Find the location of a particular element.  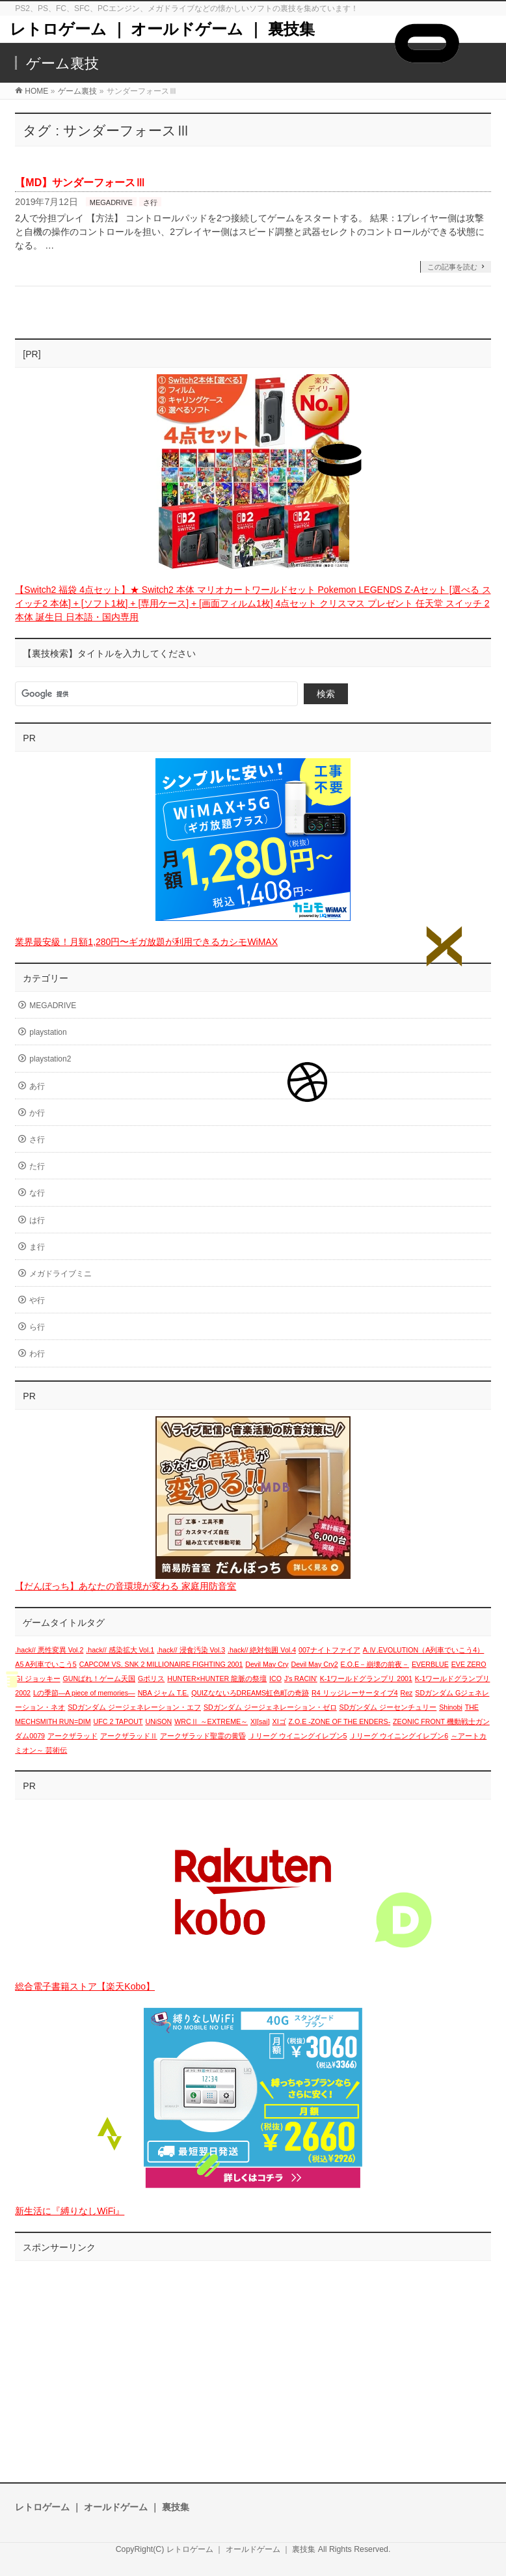

view prescription or medication details is located at coordinates (12, 1679).